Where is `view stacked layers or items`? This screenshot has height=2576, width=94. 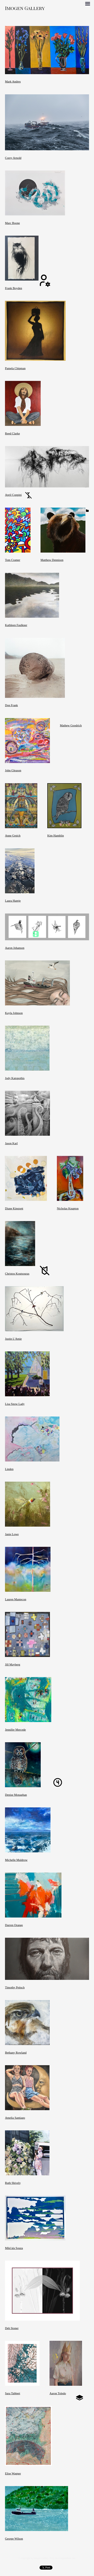 view stacked layers or items is located at coordinates (79, 2398).